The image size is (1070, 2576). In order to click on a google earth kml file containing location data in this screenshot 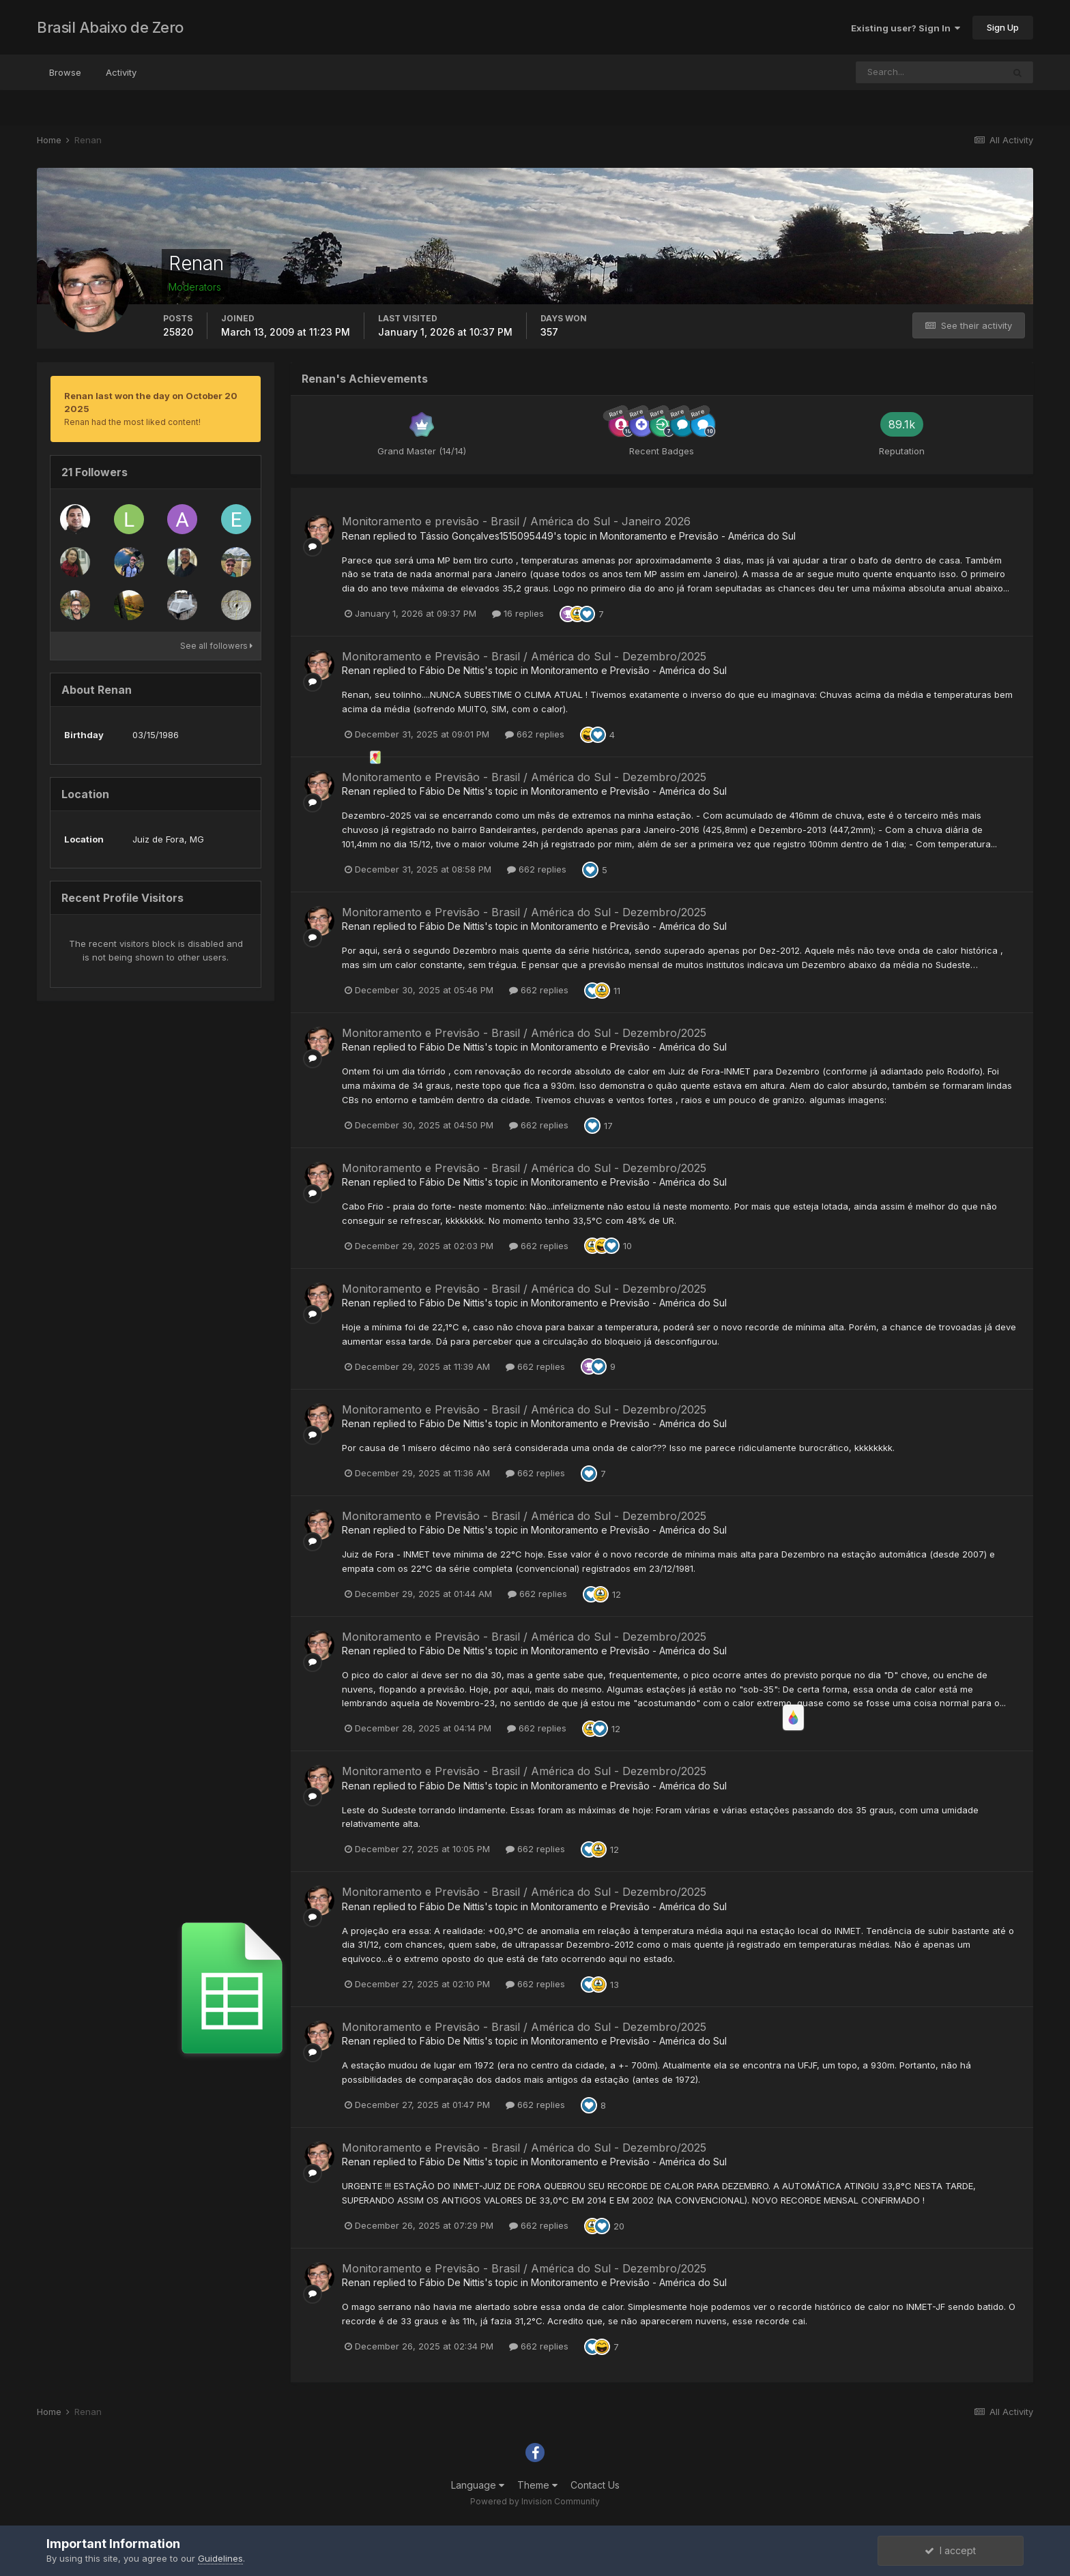, I will do `click(375, 757)`.